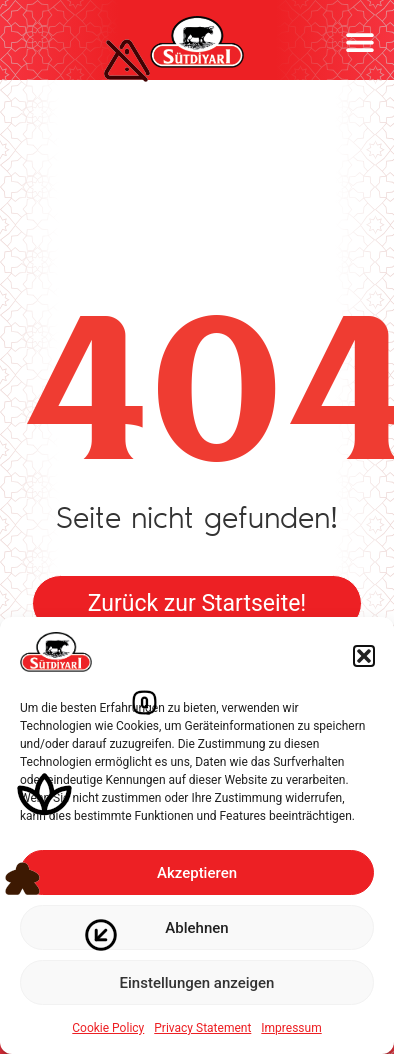 This screenshot has height=1054, width=394. I want to click on access board game or tabletop gaming features, so click(22, 879).